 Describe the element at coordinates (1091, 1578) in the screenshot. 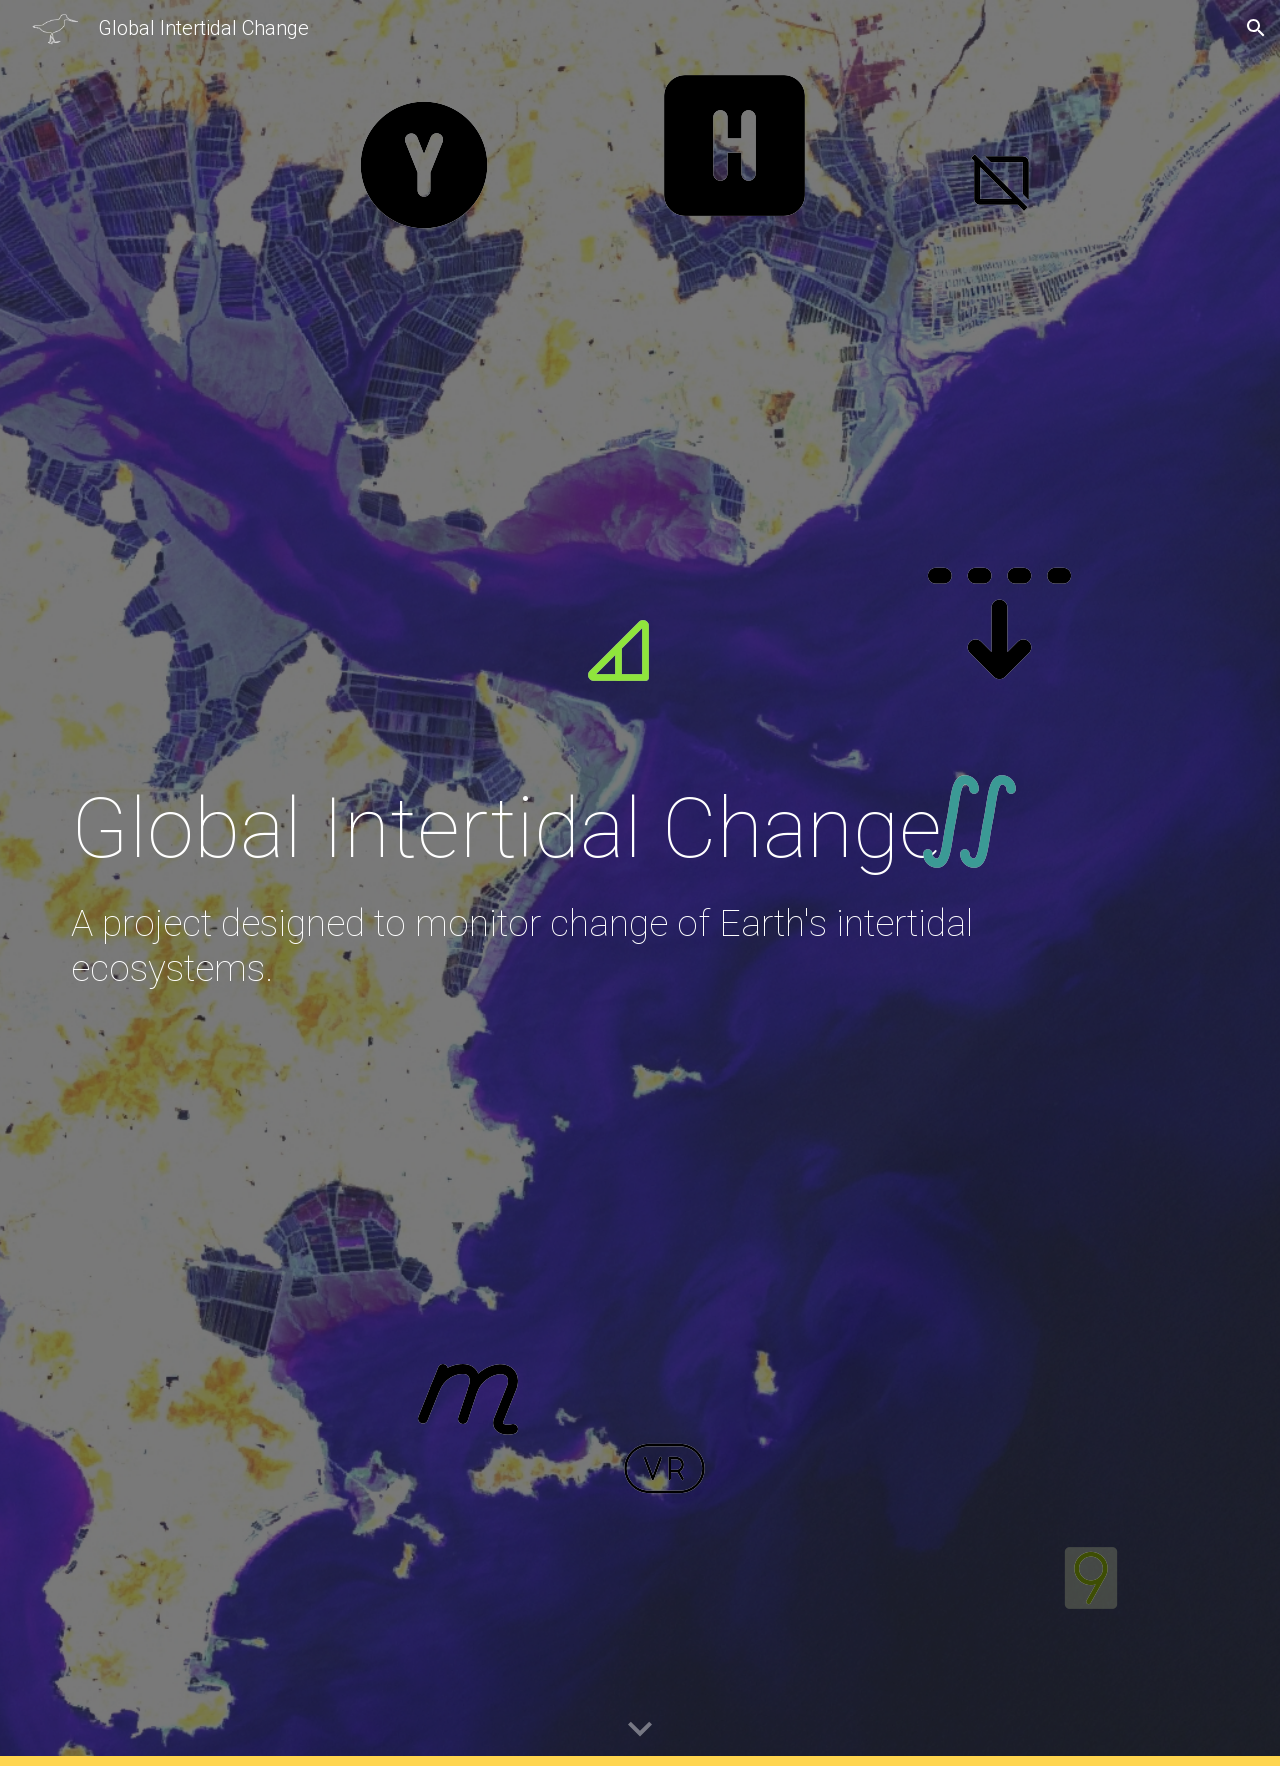

I see `indicates the number nine in a sequence or list` at that location.